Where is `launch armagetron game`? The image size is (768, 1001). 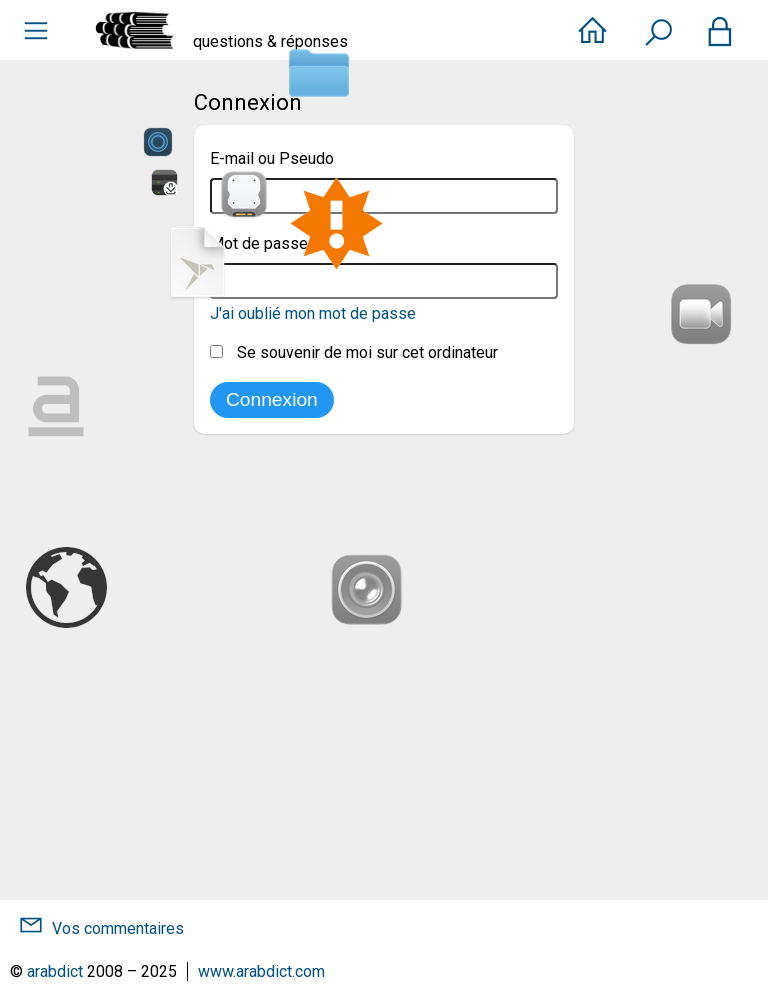
launch armagetron game is located at coordinates (158, 142).